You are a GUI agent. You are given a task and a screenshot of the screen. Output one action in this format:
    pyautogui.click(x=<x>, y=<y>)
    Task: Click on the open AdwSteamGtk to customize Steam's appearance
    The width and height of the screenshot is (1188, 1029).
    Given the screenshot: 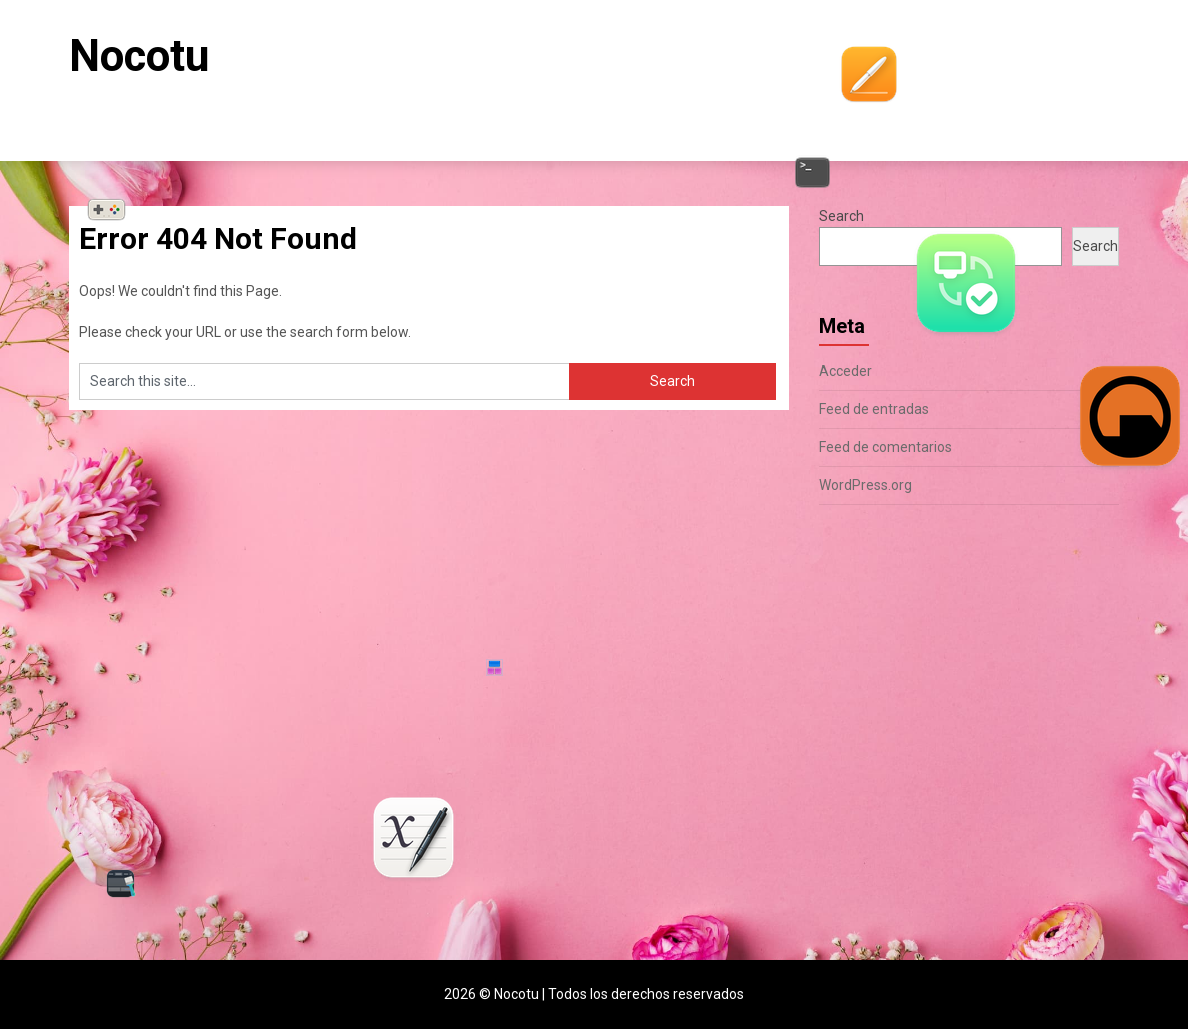 What is the action you would take?
    pyautogui.click(x=120, y=883)
    